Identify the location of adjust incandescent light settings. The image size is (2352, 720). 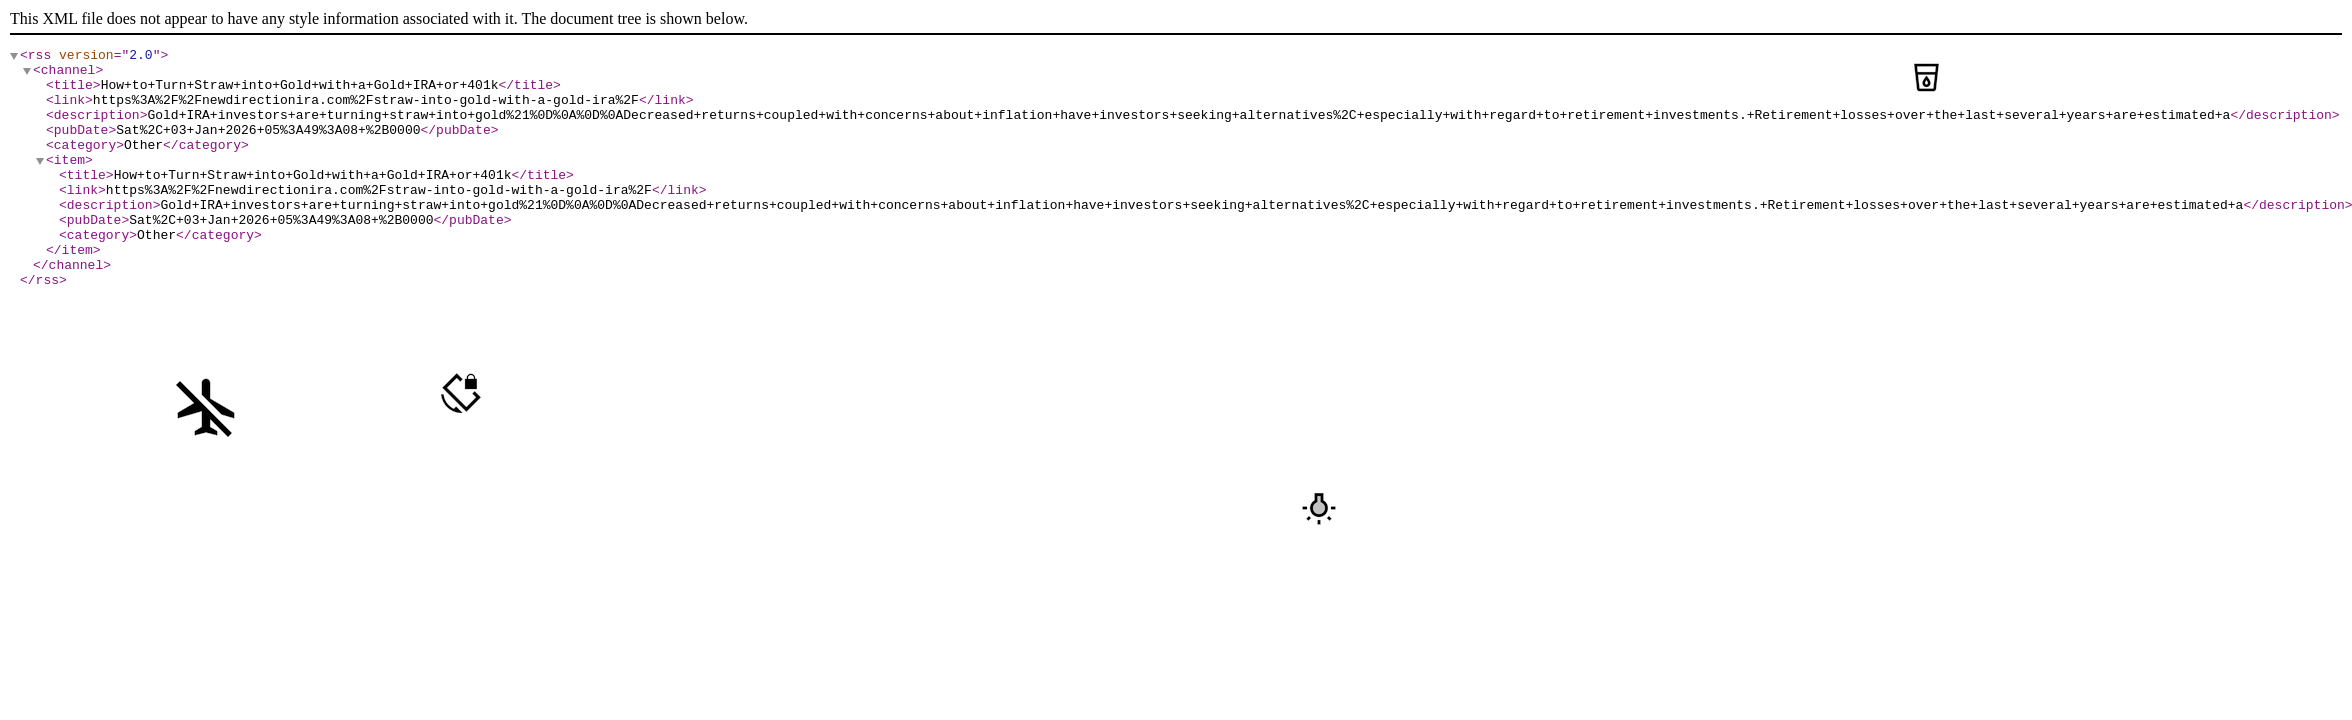
(1319, 508).